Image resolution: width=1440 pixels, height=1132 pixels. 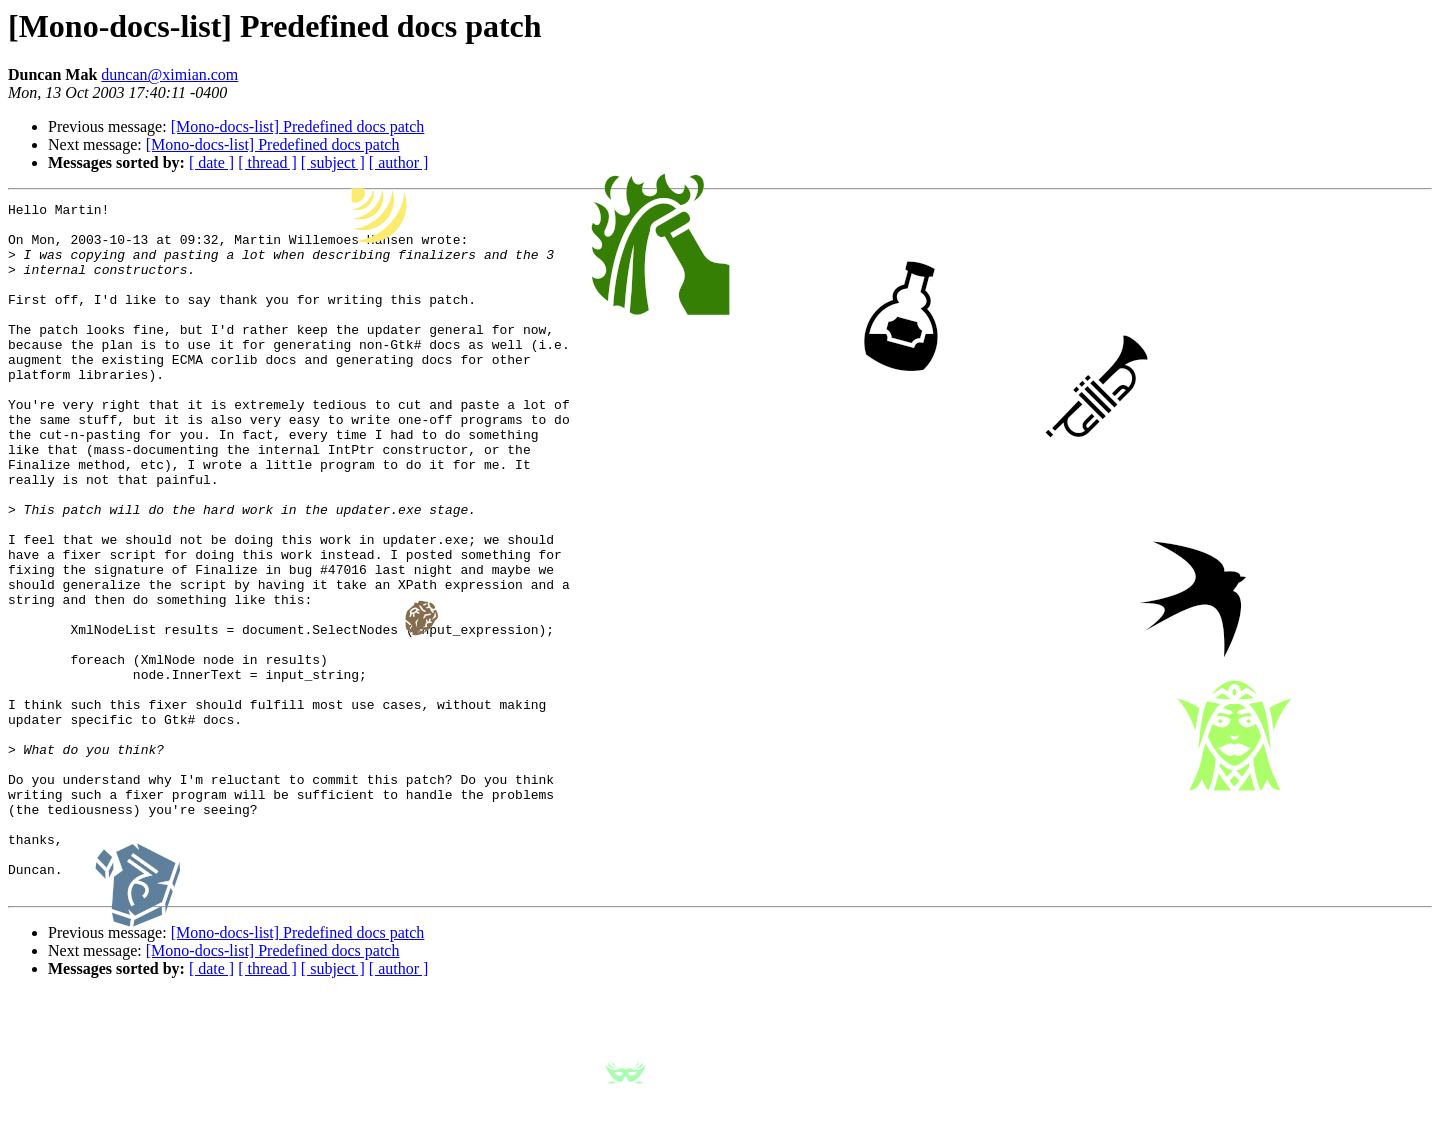 What do you see at coordinates (1192, 599) in the screenshot?
I see `swallow bird icon for nature or wildlife category` at bounding box center [1192, 599].